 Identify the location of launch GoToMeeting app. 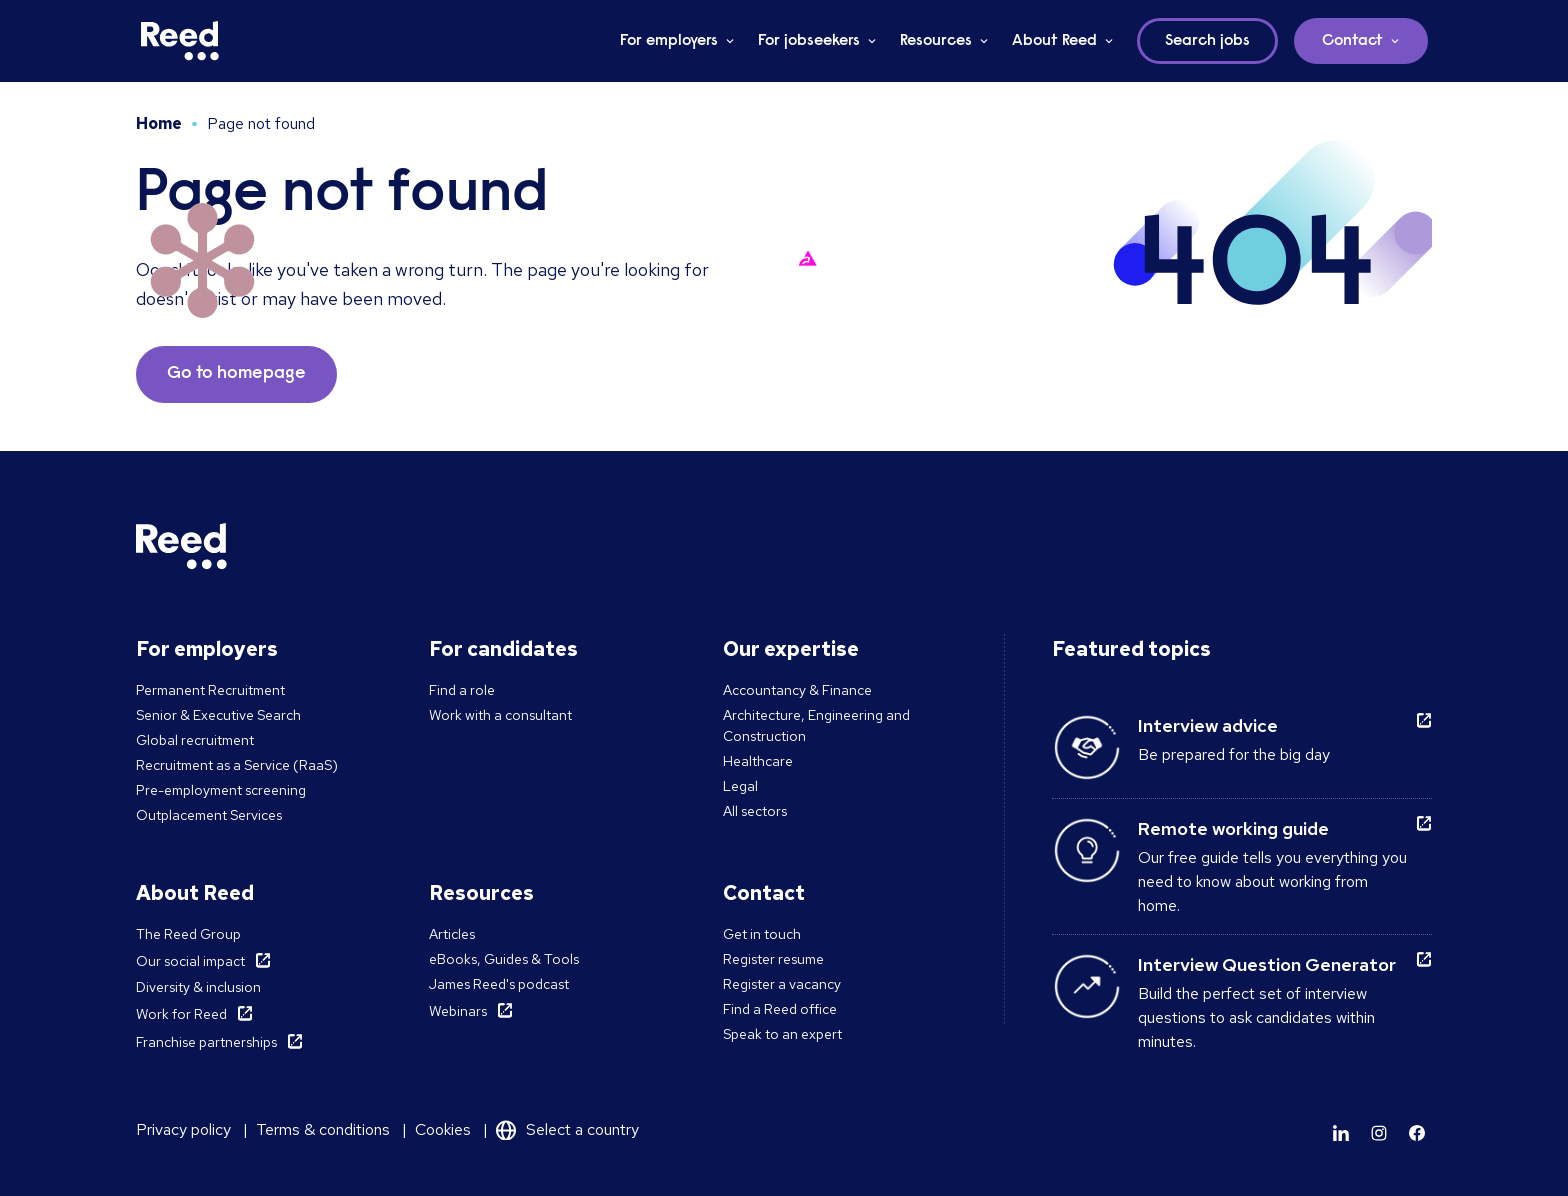
(202, 260).